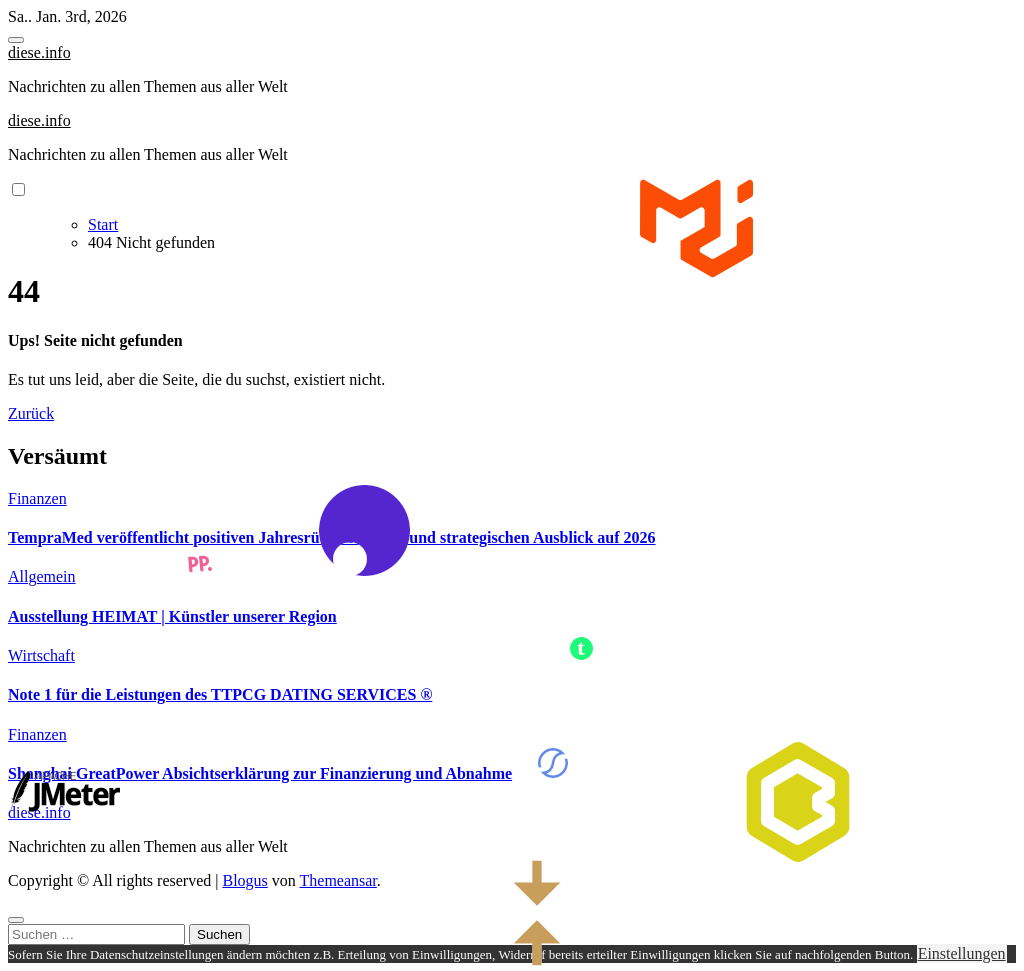 The width and height of the screenshot is (1024, 971). What do you see at coordinates (364, 530) in the screenshot?
I see `shadow cloud gaming service logo` at bounding box center [364, 530].